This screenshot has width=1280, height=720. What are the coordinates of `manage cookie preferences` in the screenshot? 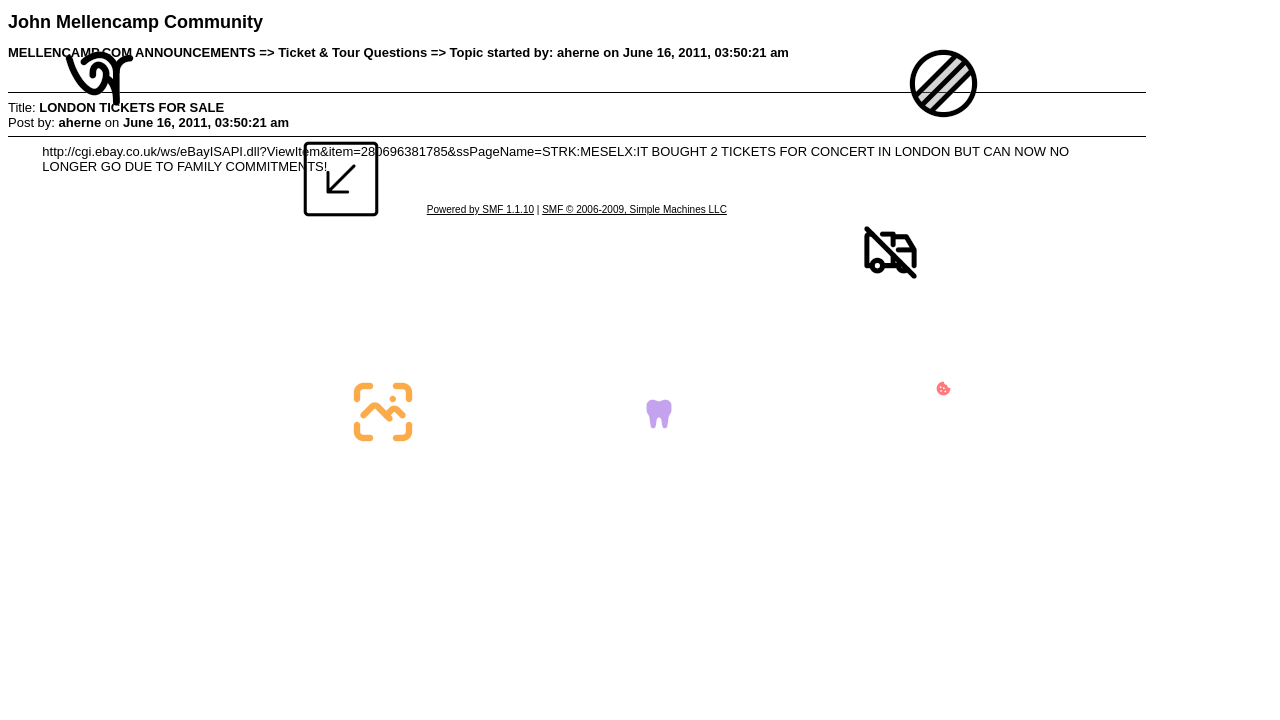 It's located at (943, 388).